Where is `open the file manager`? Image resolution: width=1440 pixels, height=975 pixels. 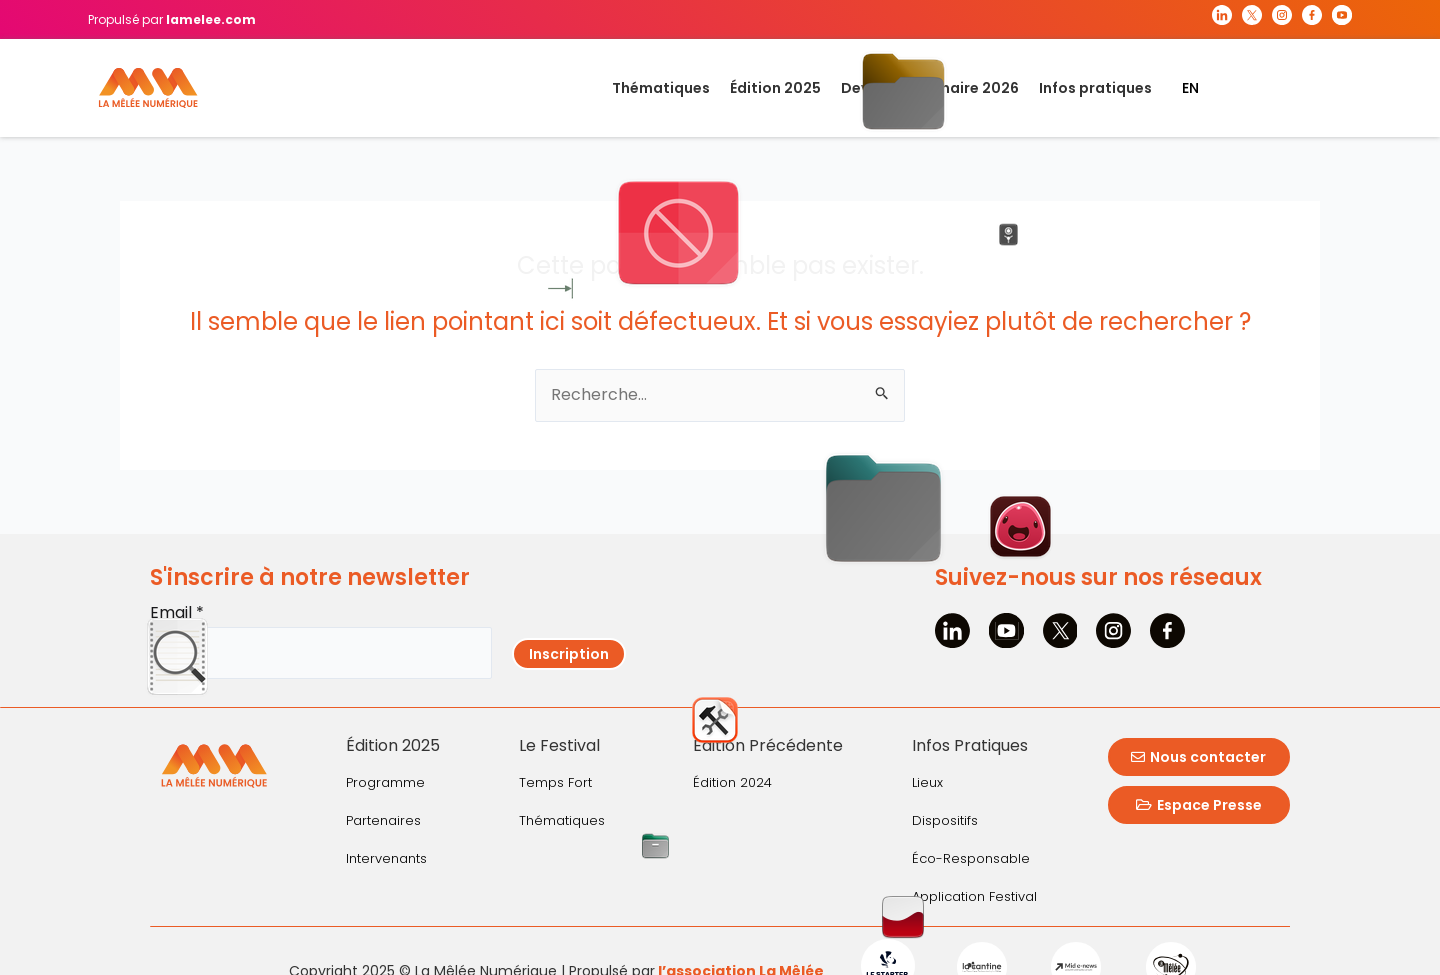
open the file manager is located at coordinates (655, 845).